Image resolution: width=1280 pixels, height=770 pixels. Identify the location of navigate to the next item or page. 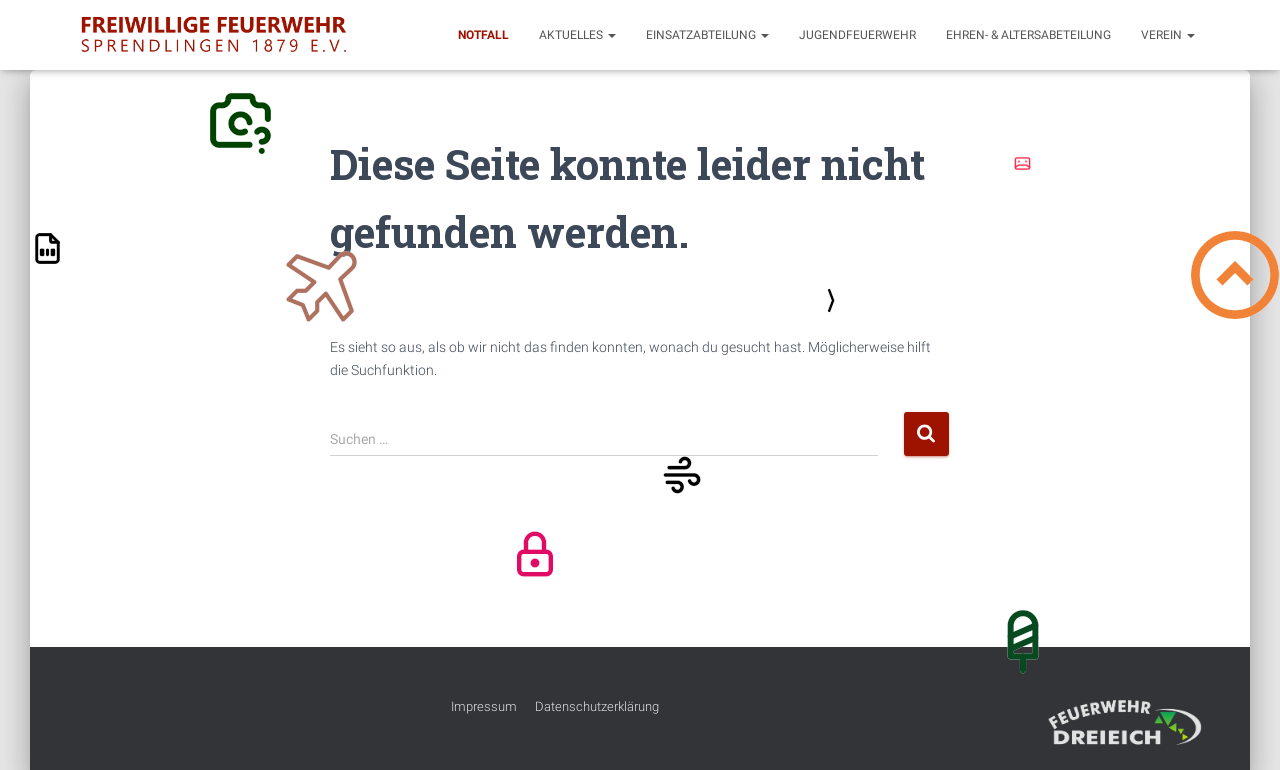
(830, 300).